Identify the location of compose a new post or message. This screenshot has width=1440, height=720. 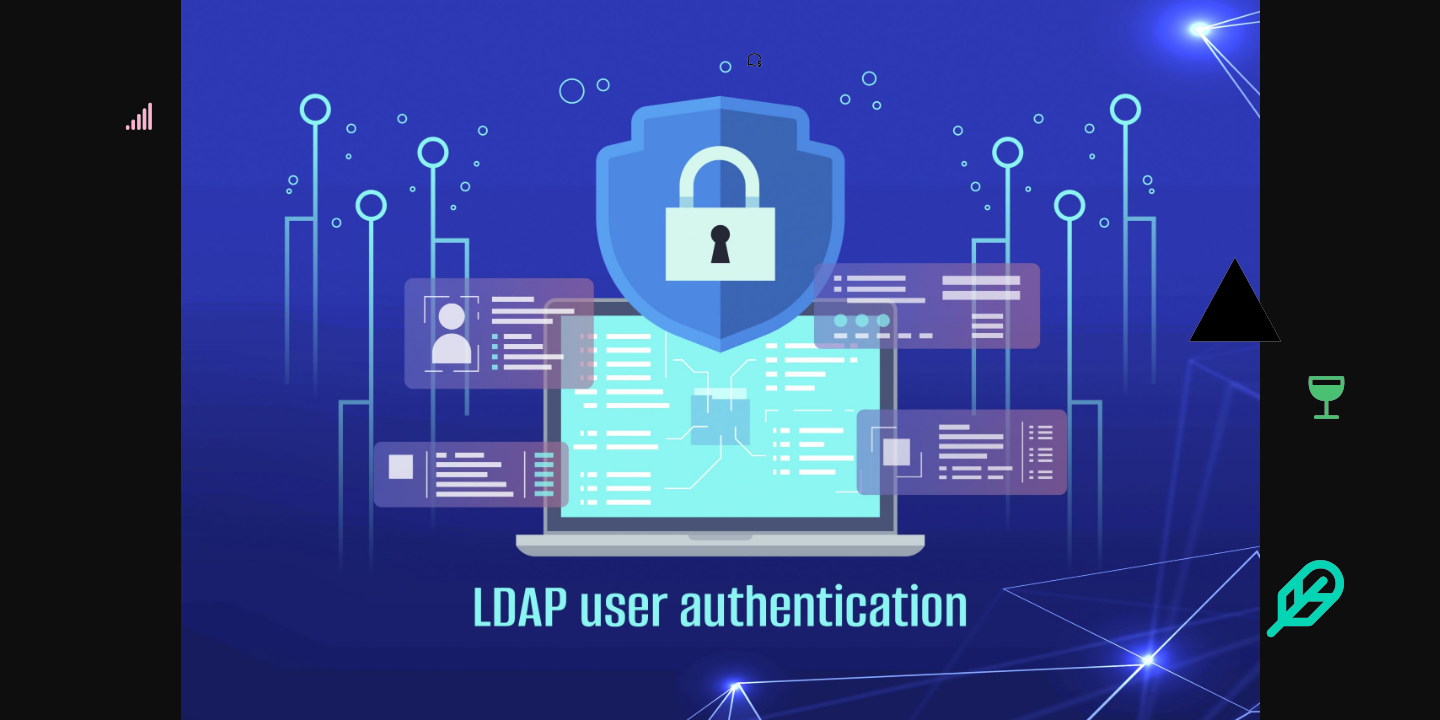
(1304, 600).